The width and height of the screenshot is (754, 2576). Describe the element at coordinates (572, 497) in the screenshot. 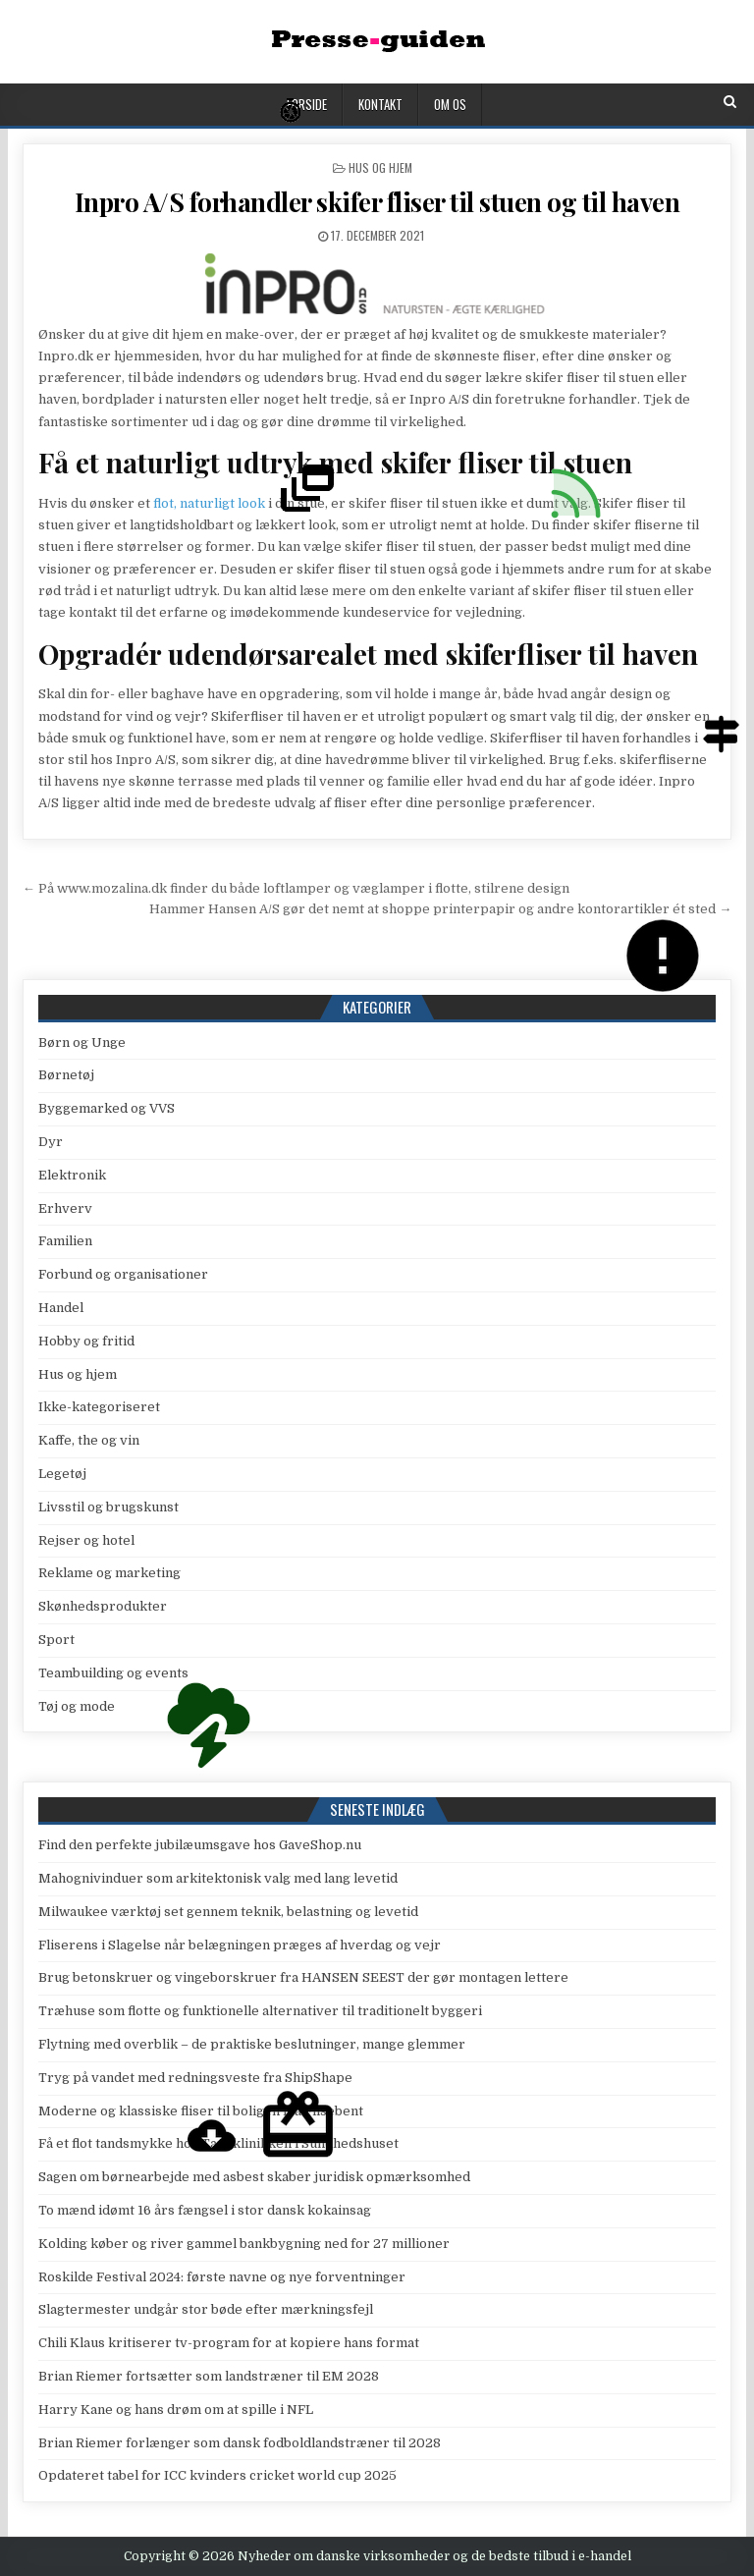

I see `subscribe to RSS feed` at that location.